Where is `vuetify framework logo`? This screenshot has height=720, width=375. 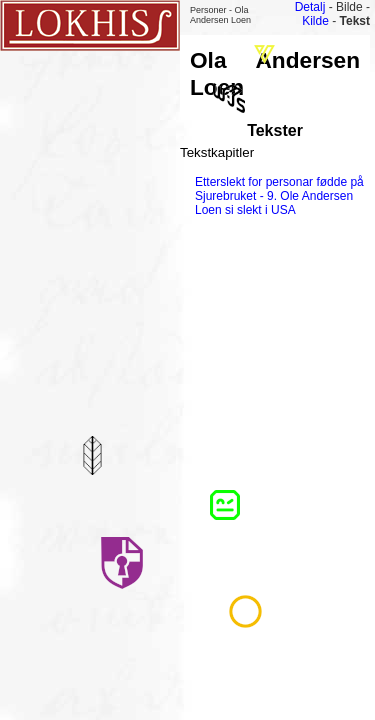
vuetify framework logo is located at coordinates (264, 54).